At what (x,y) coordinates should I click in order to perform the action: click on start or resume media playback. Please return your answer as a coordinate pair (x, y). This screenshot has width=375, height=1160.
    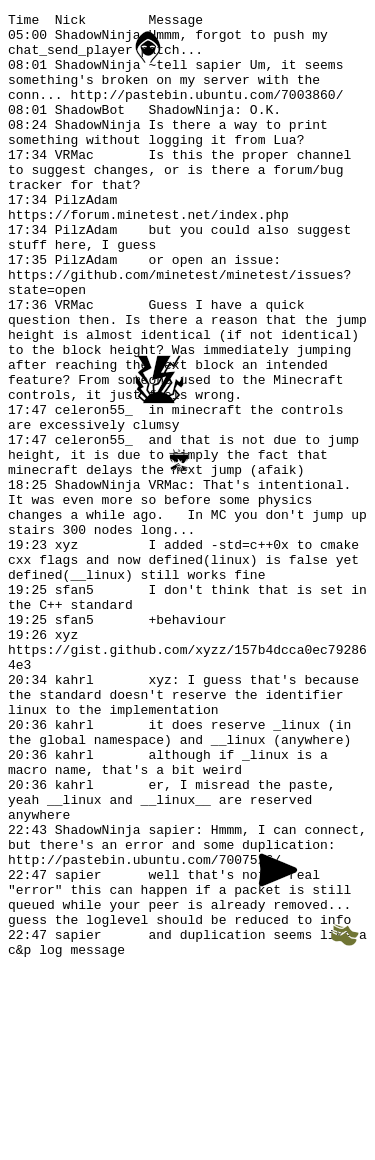
    Looking at the image, I should click on (278, 870).